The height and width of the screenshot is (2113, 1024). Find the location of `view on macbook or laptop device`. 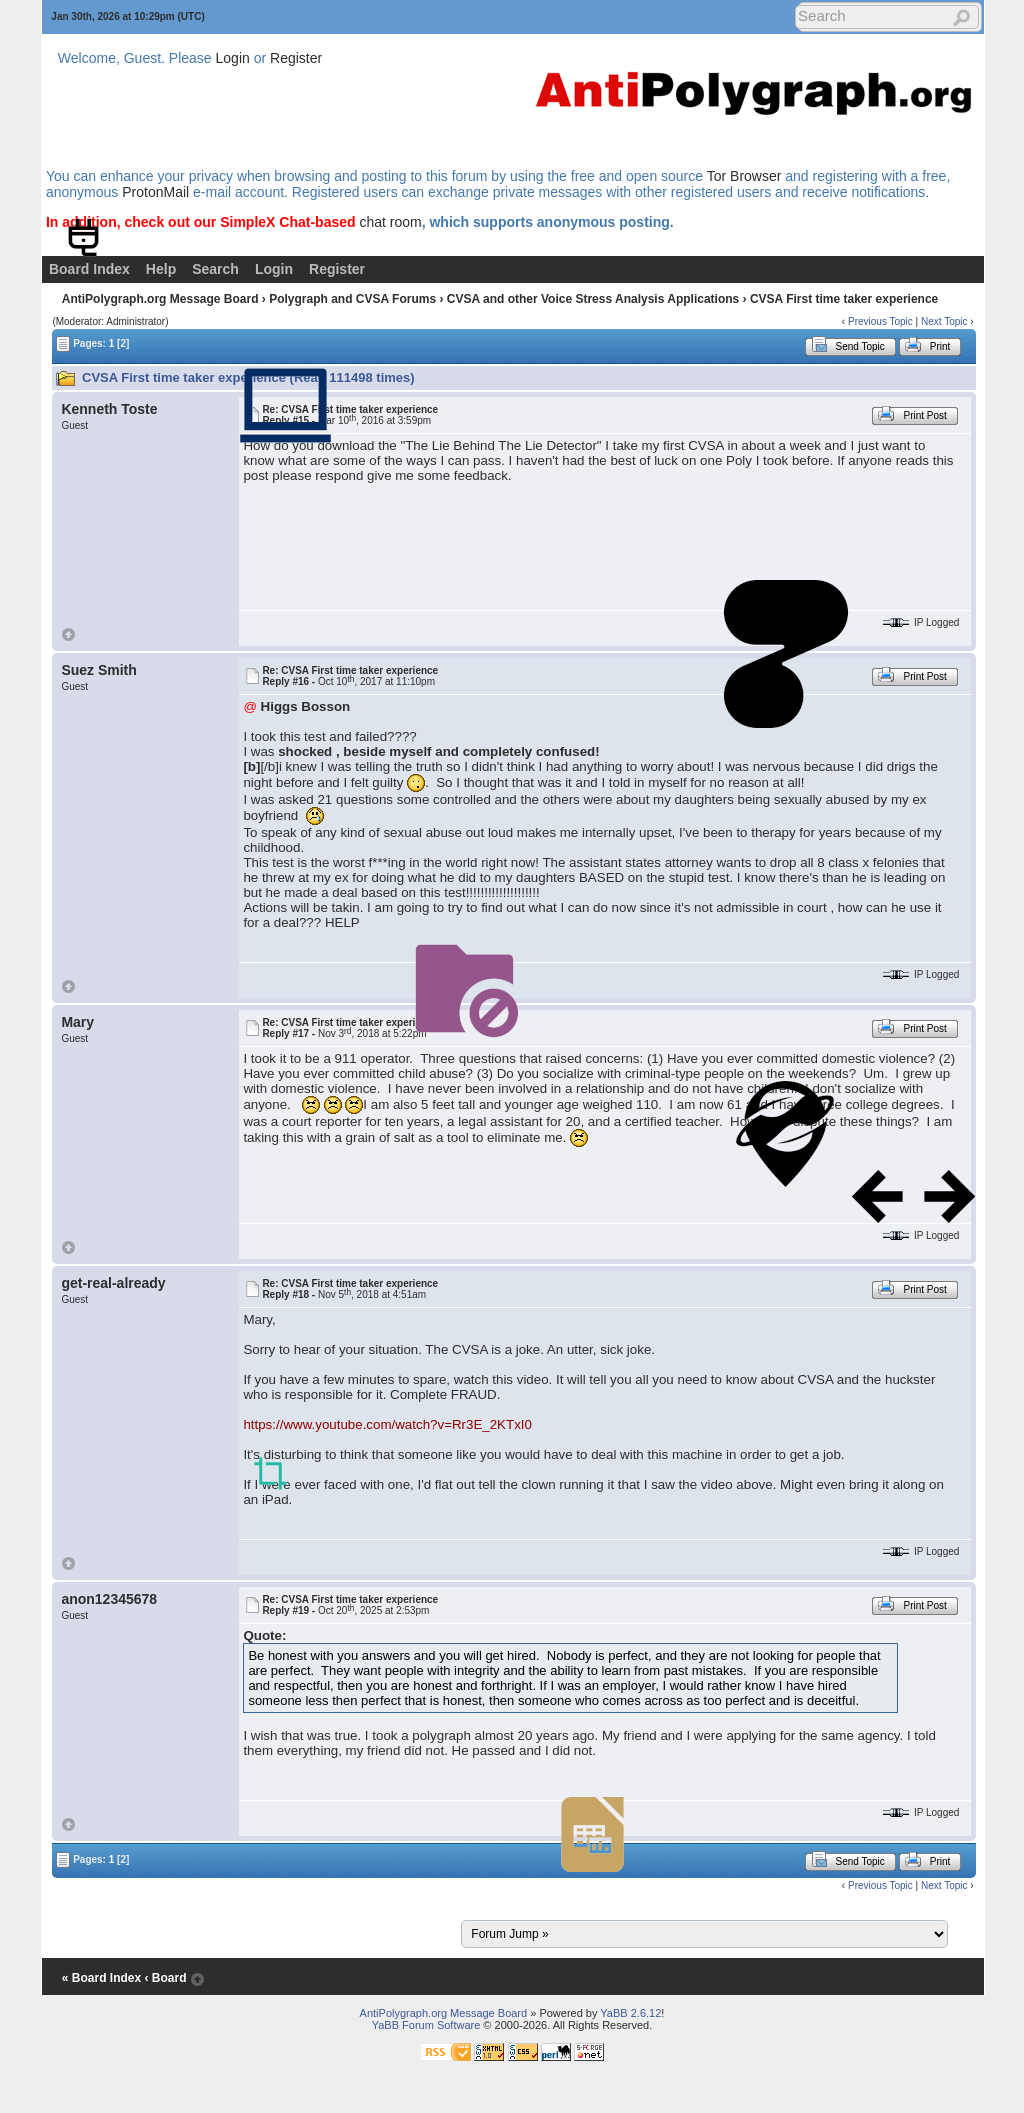

view on macbook or laptop device is located at coordinates (285, 405).